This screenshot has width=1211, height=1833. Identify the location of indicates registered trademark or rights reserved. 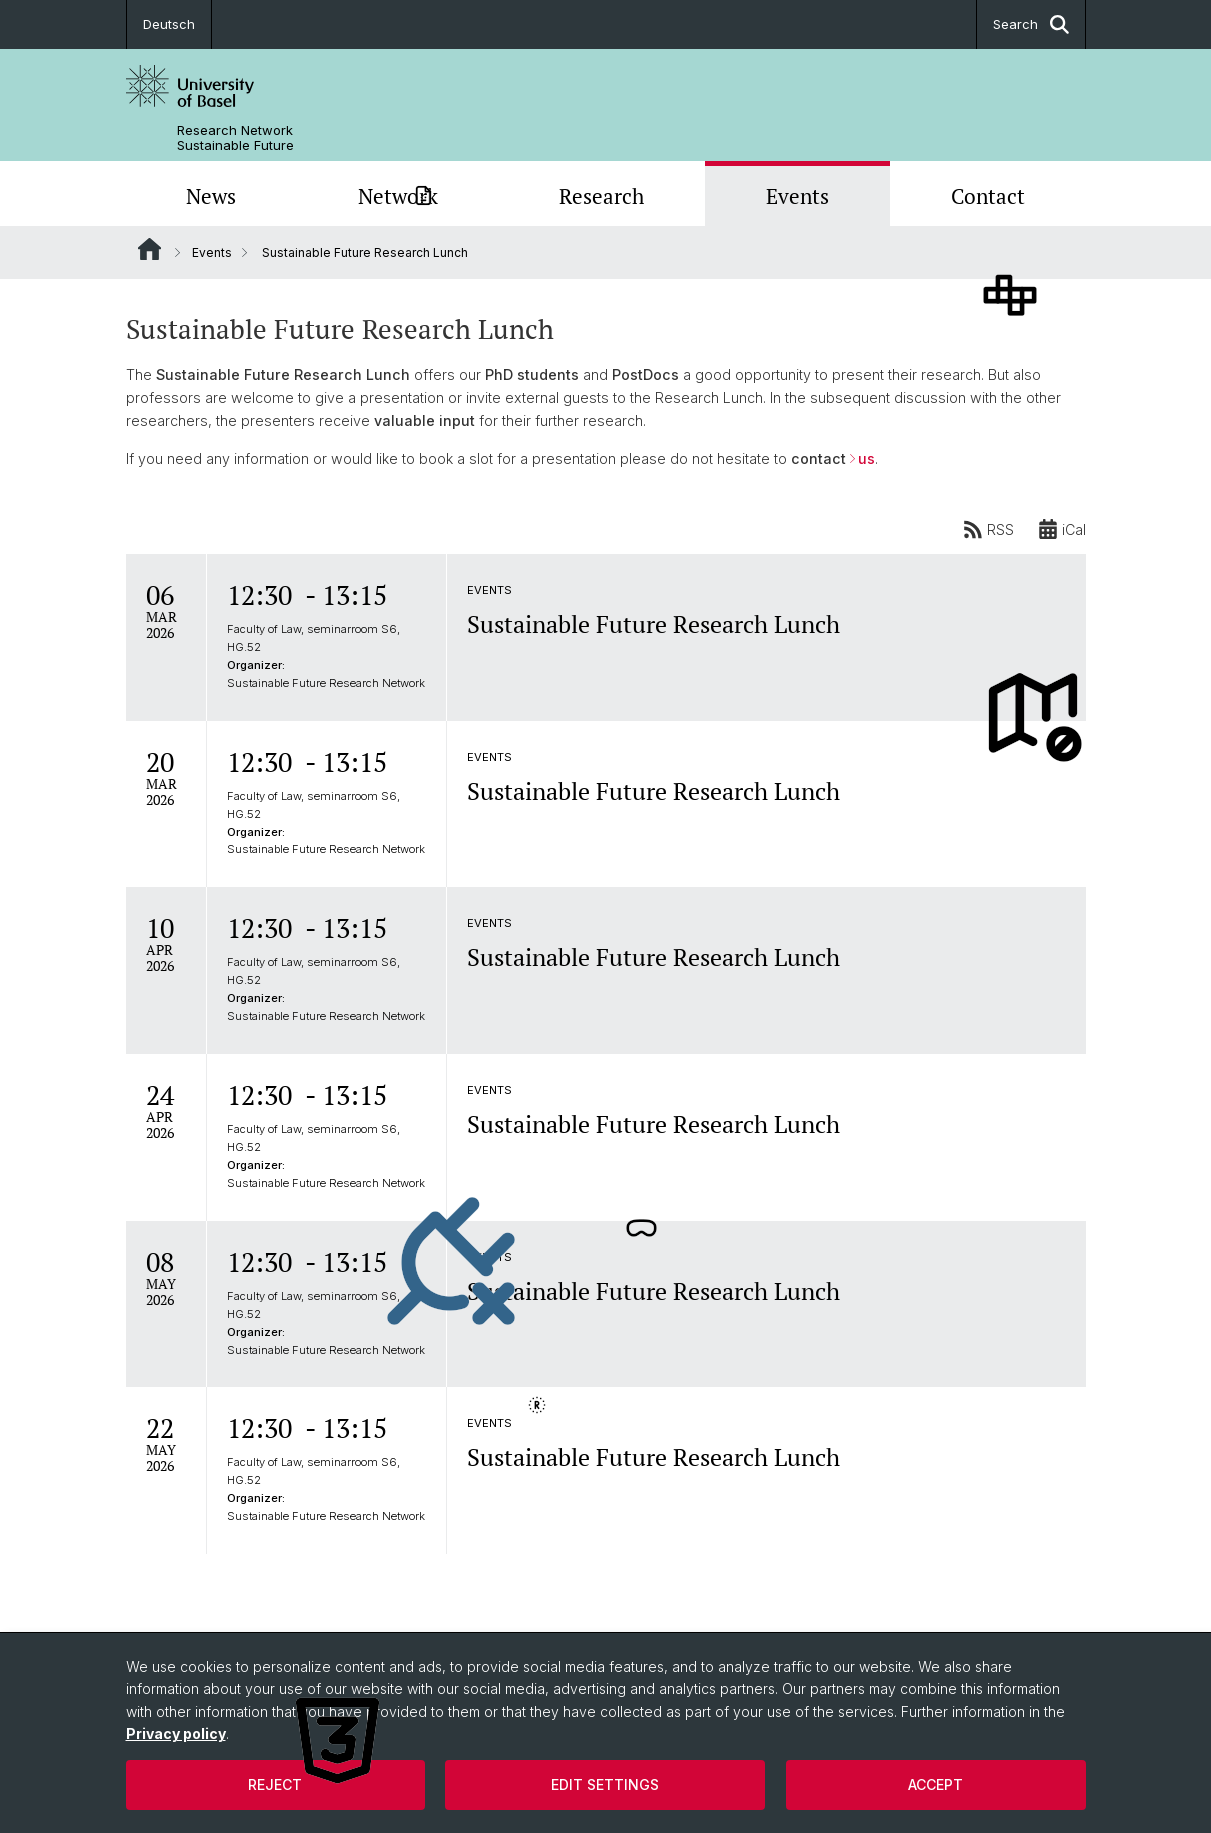
(537, 1405).